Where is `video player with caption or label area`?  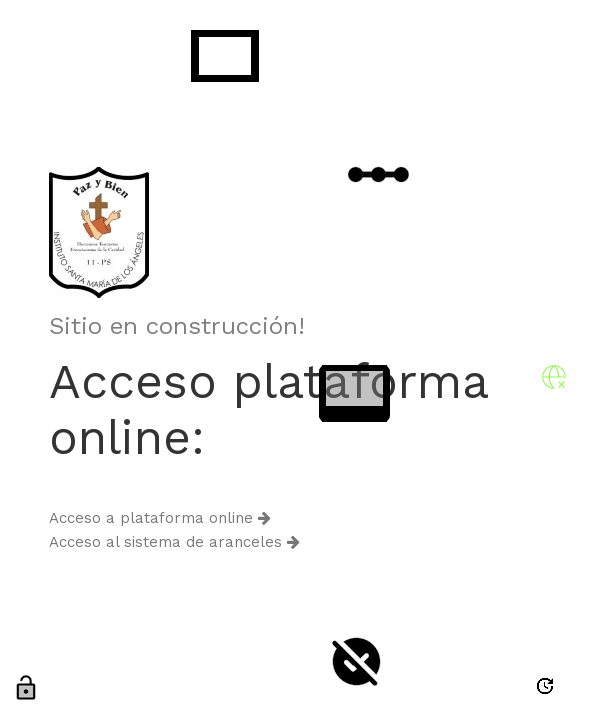
video player with caption or label area is located at coordinates (354, 393).